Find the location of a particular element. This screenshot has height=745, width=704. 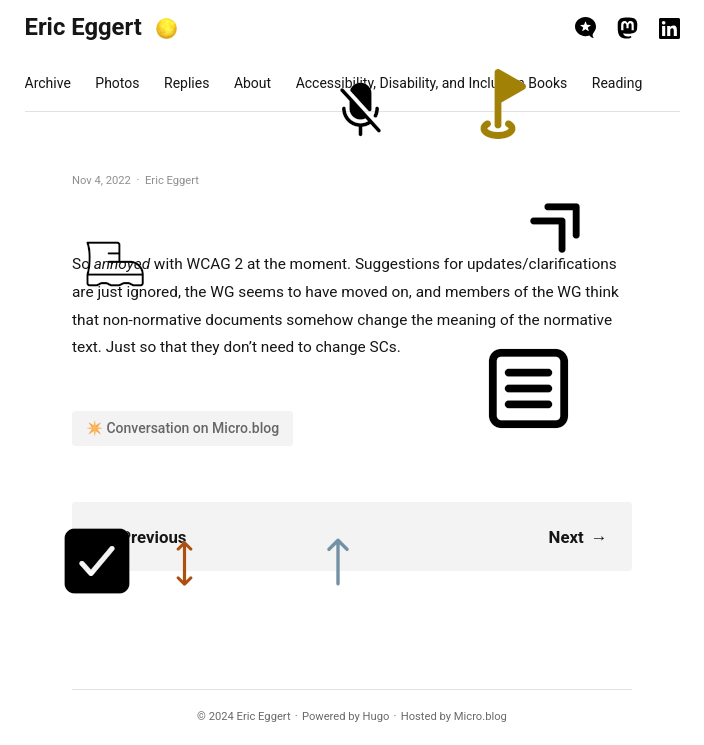

expand content to full screen is located at coordinates (558, 224).